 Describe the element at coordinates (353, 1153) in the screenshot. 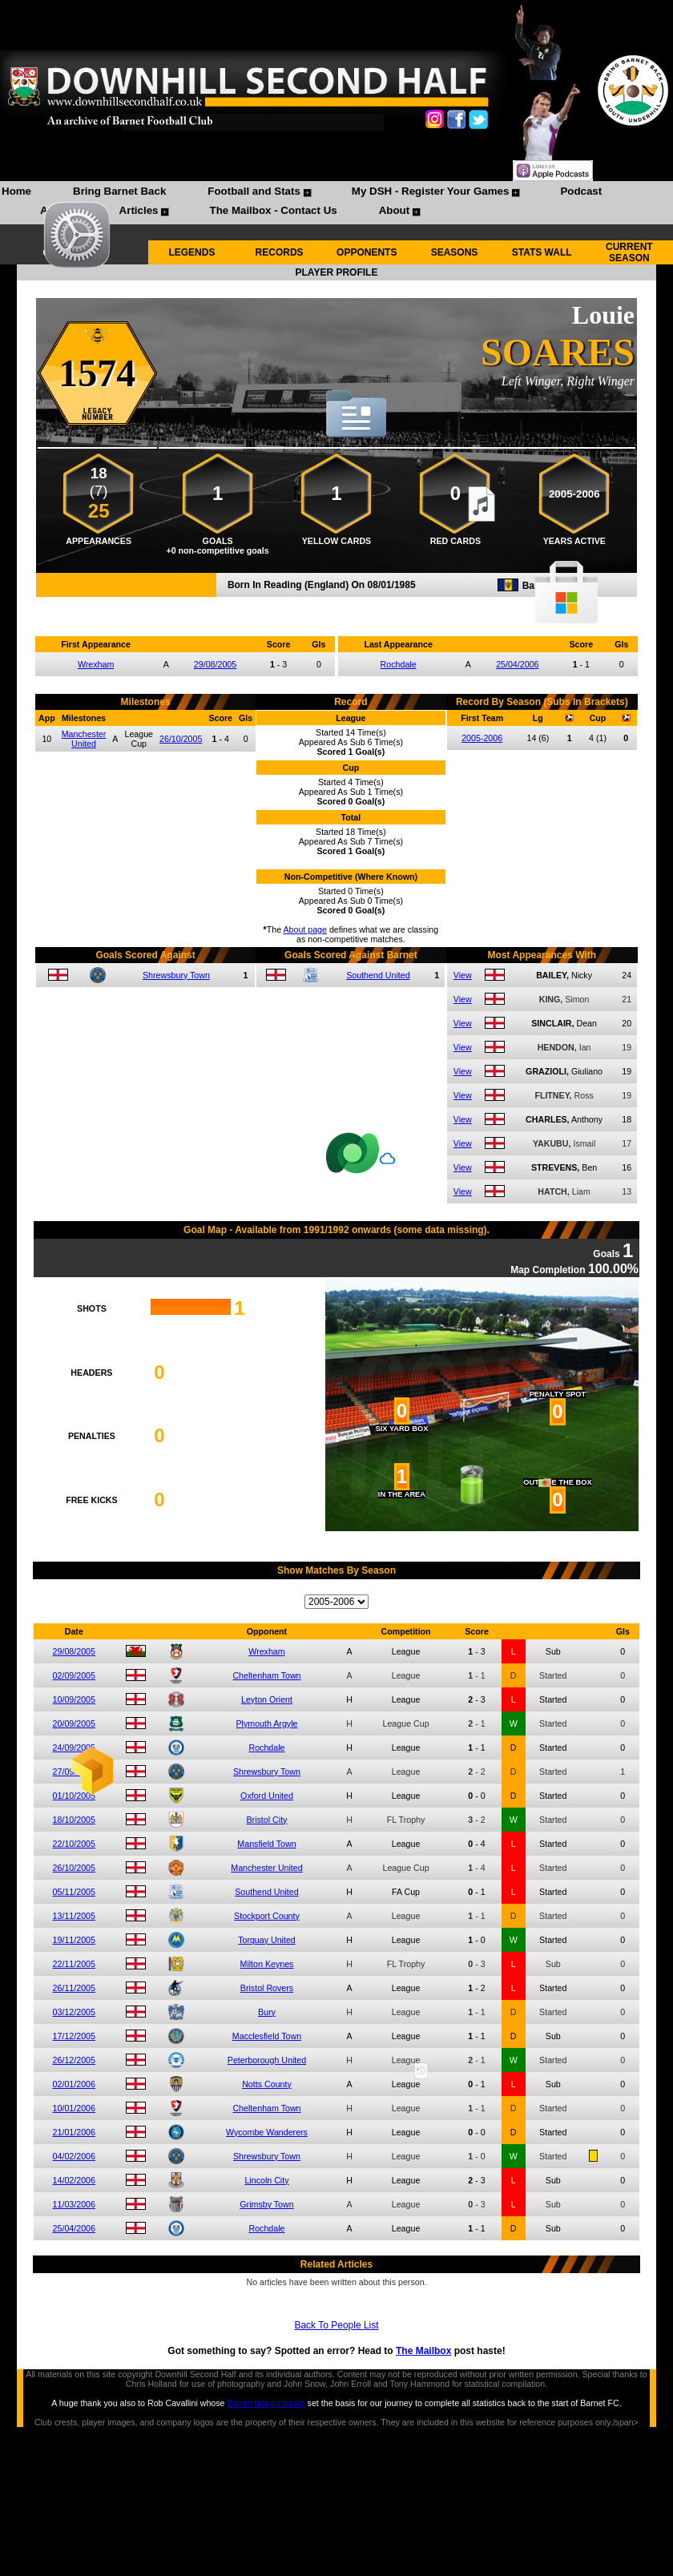

I see `open Microsoft Dataverse app` at that location.